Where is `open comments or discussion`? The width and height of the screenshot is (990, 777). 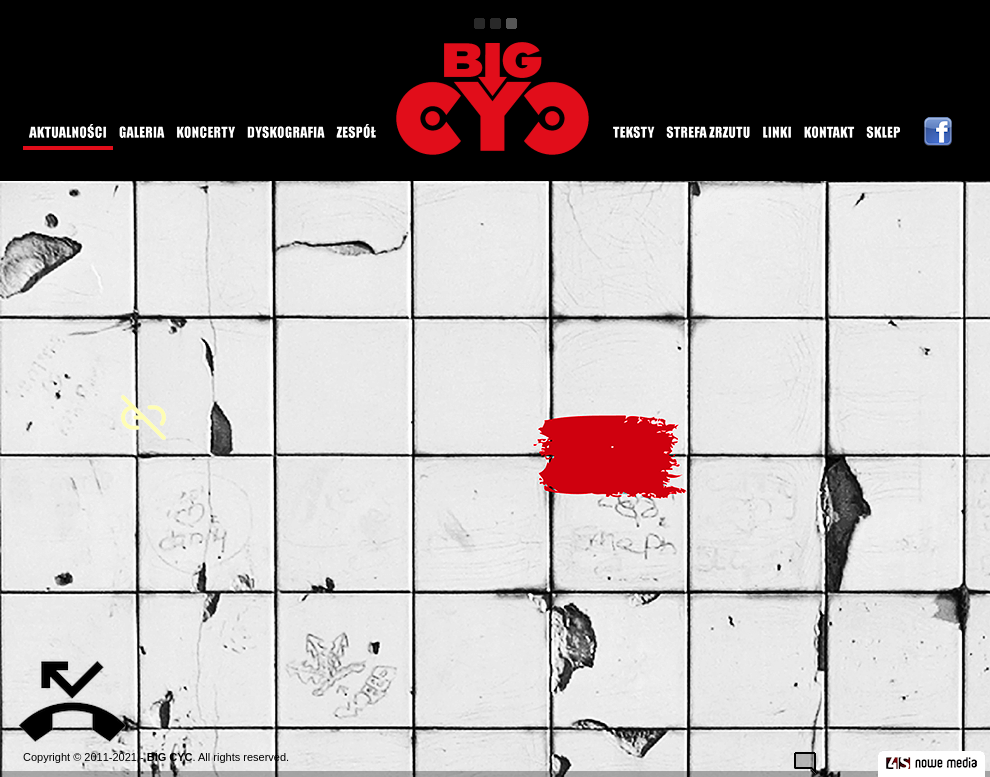
open comments or discussion is located at coordinates (805, 763).